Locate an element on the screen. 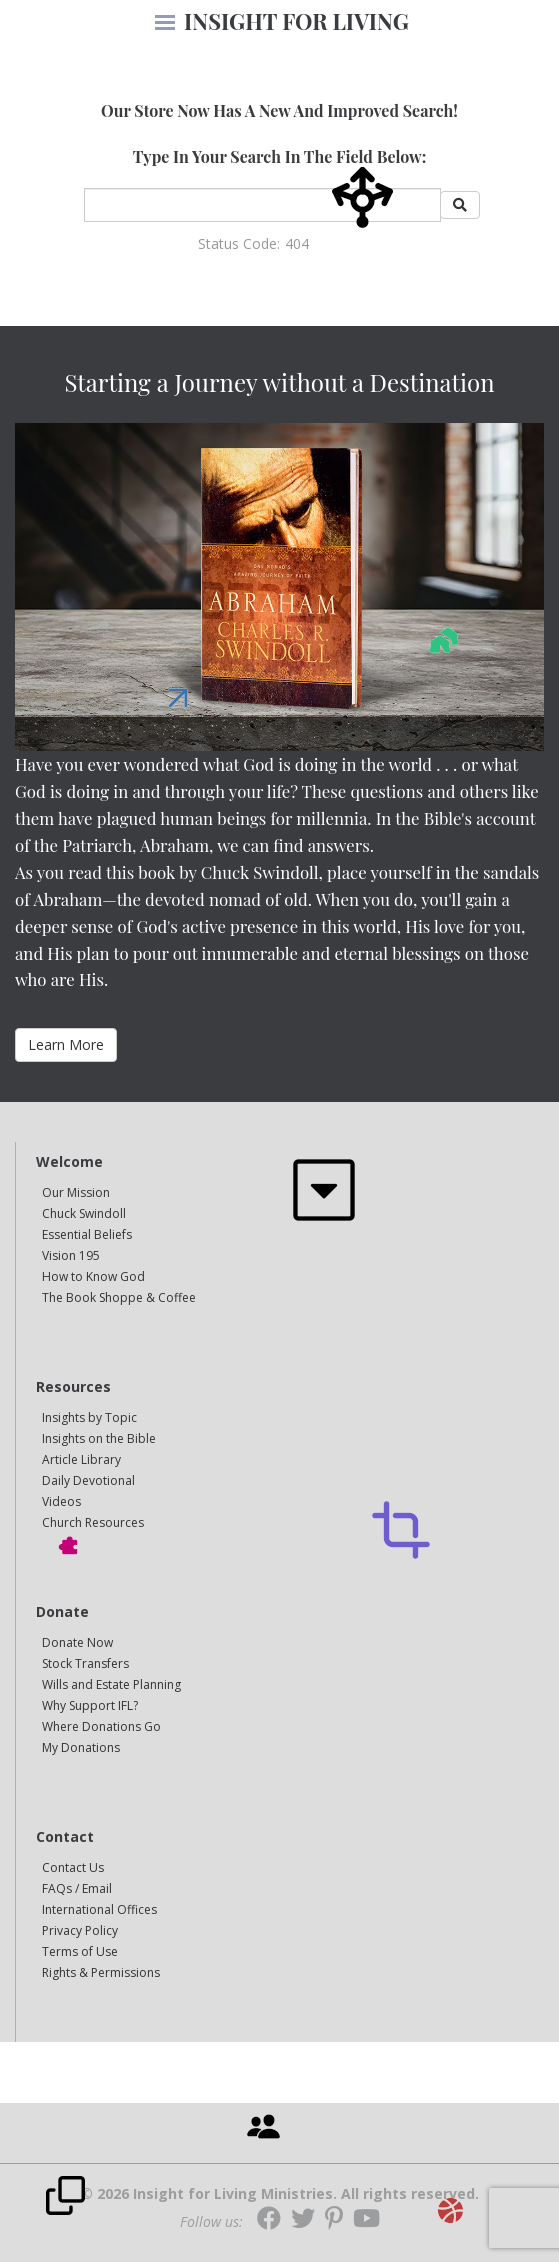  crop an image or photo is located at coordinates (401, 1530).